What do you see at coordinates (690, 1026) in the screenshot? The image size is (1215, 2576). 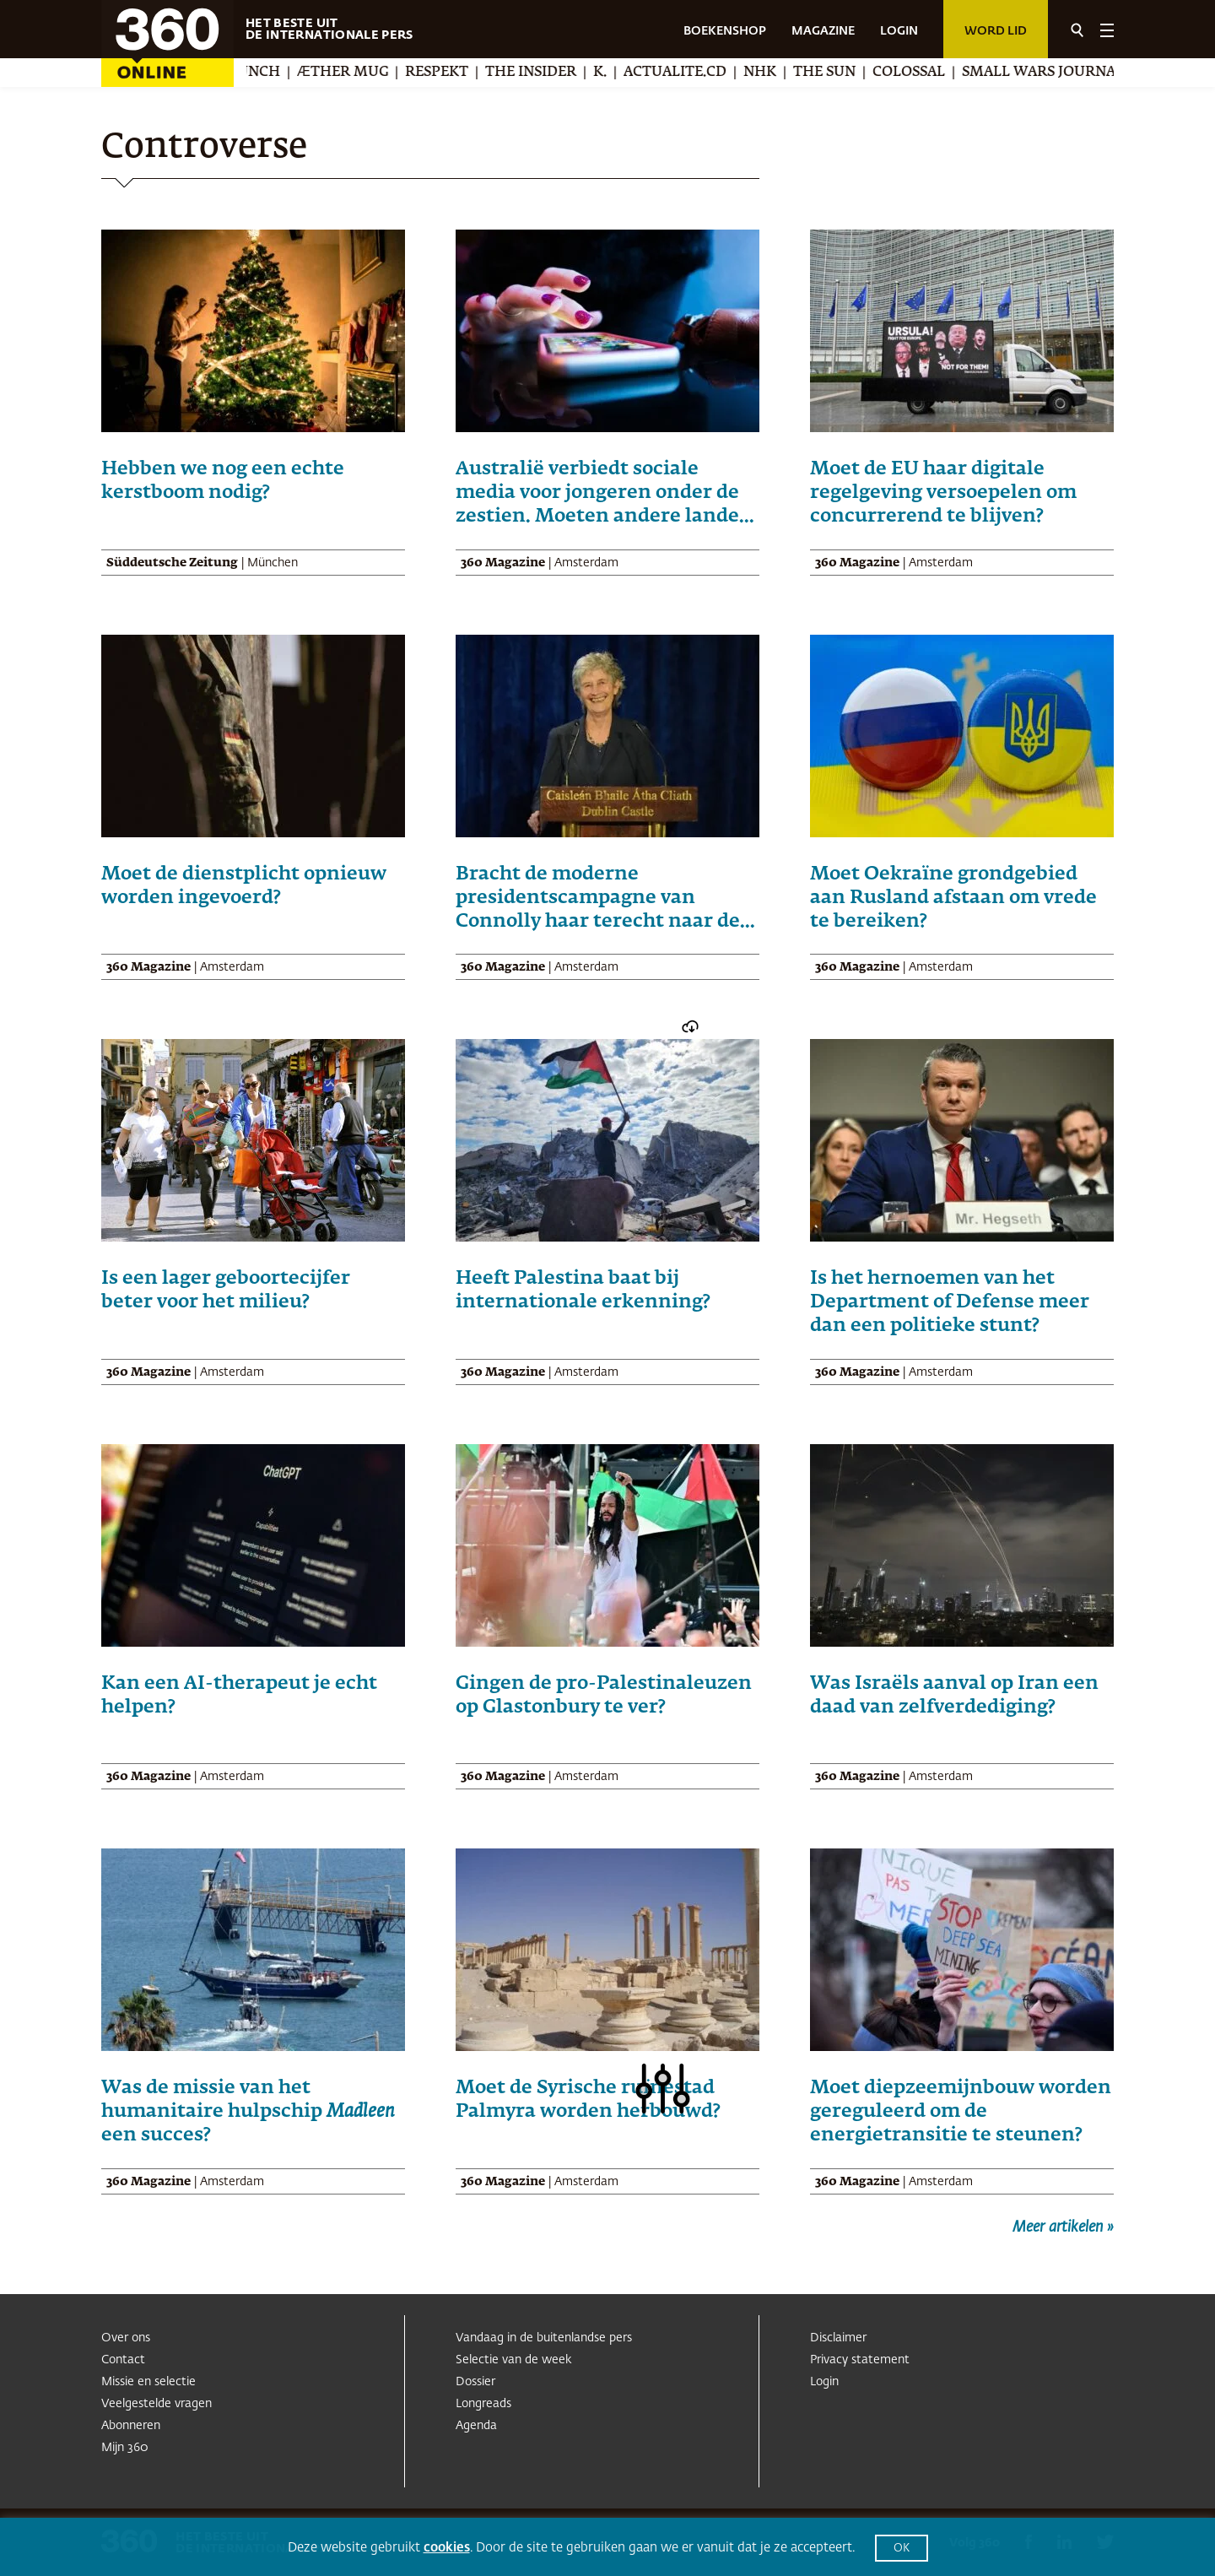 I see `download from cloud storage` at bounding box center [690, 1026].